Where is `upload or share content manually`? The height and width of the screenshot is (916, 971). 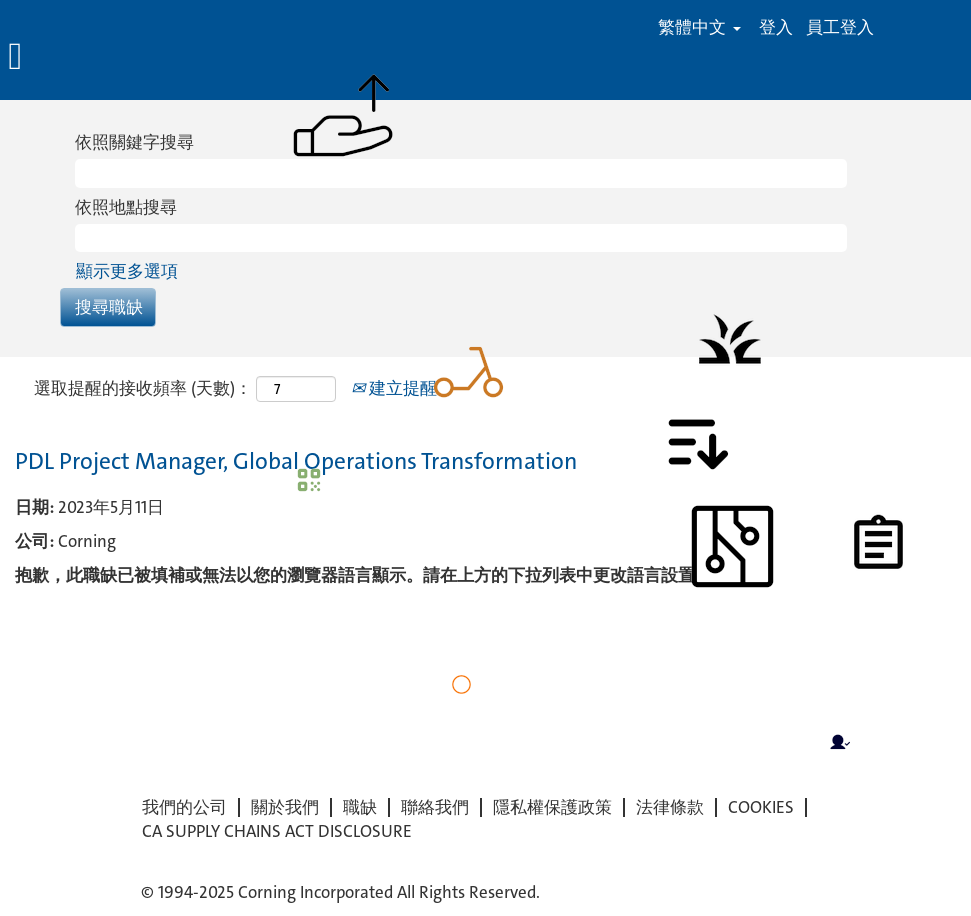 upload or share content manually is located at coordinates (346, 120).